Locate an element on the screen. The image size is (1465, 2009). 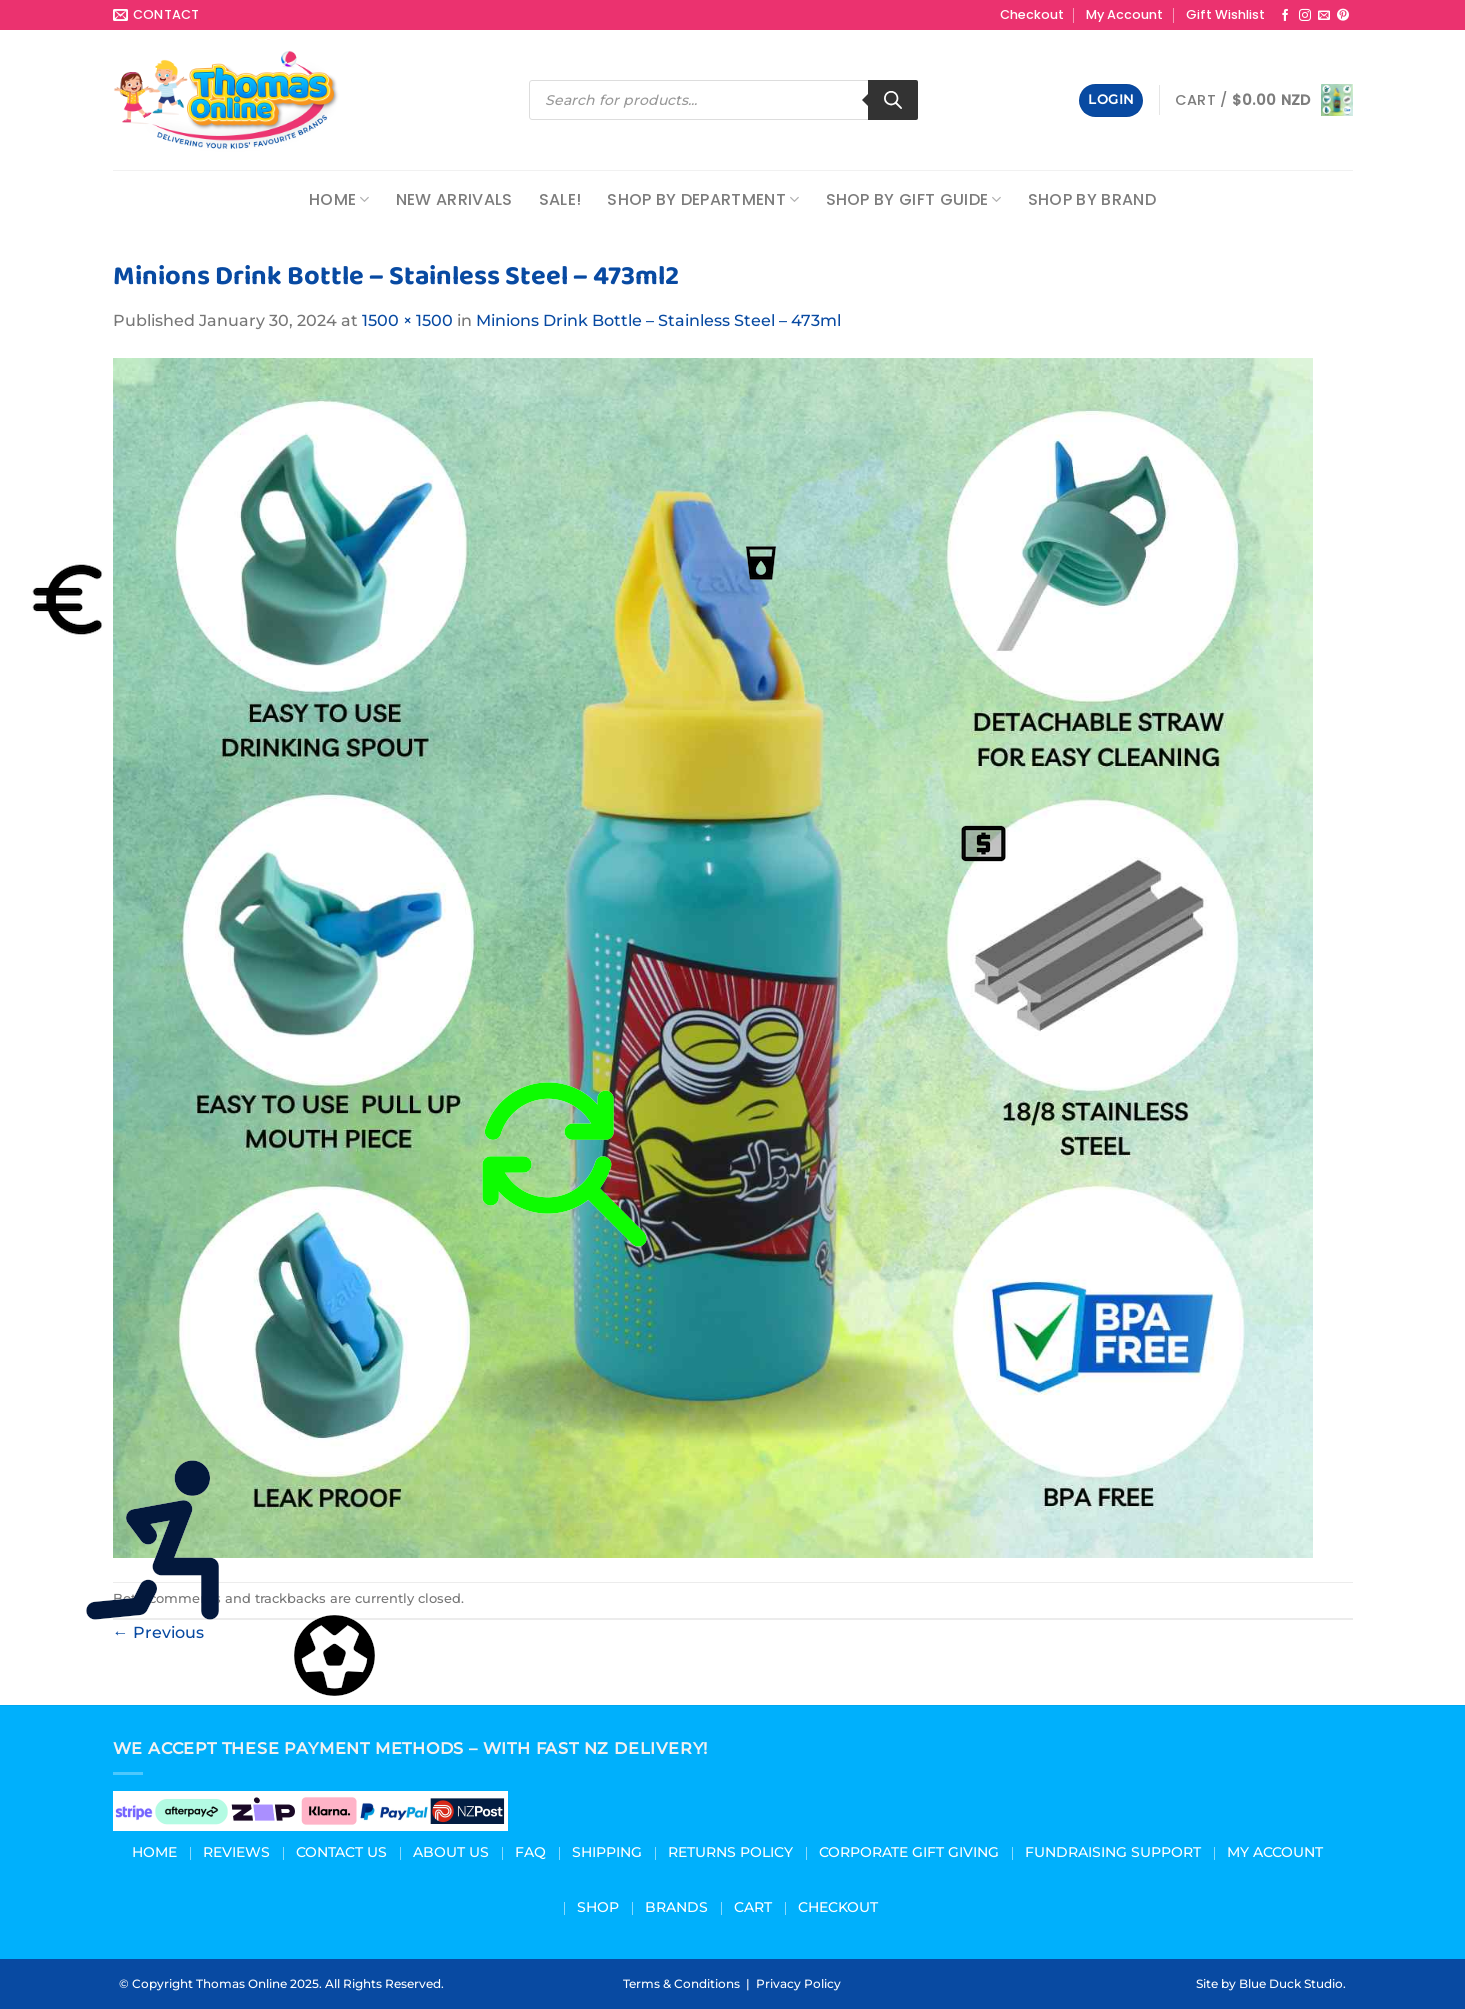
access stretching exercises or warm-up routines is located at coordinates (157, 1540).